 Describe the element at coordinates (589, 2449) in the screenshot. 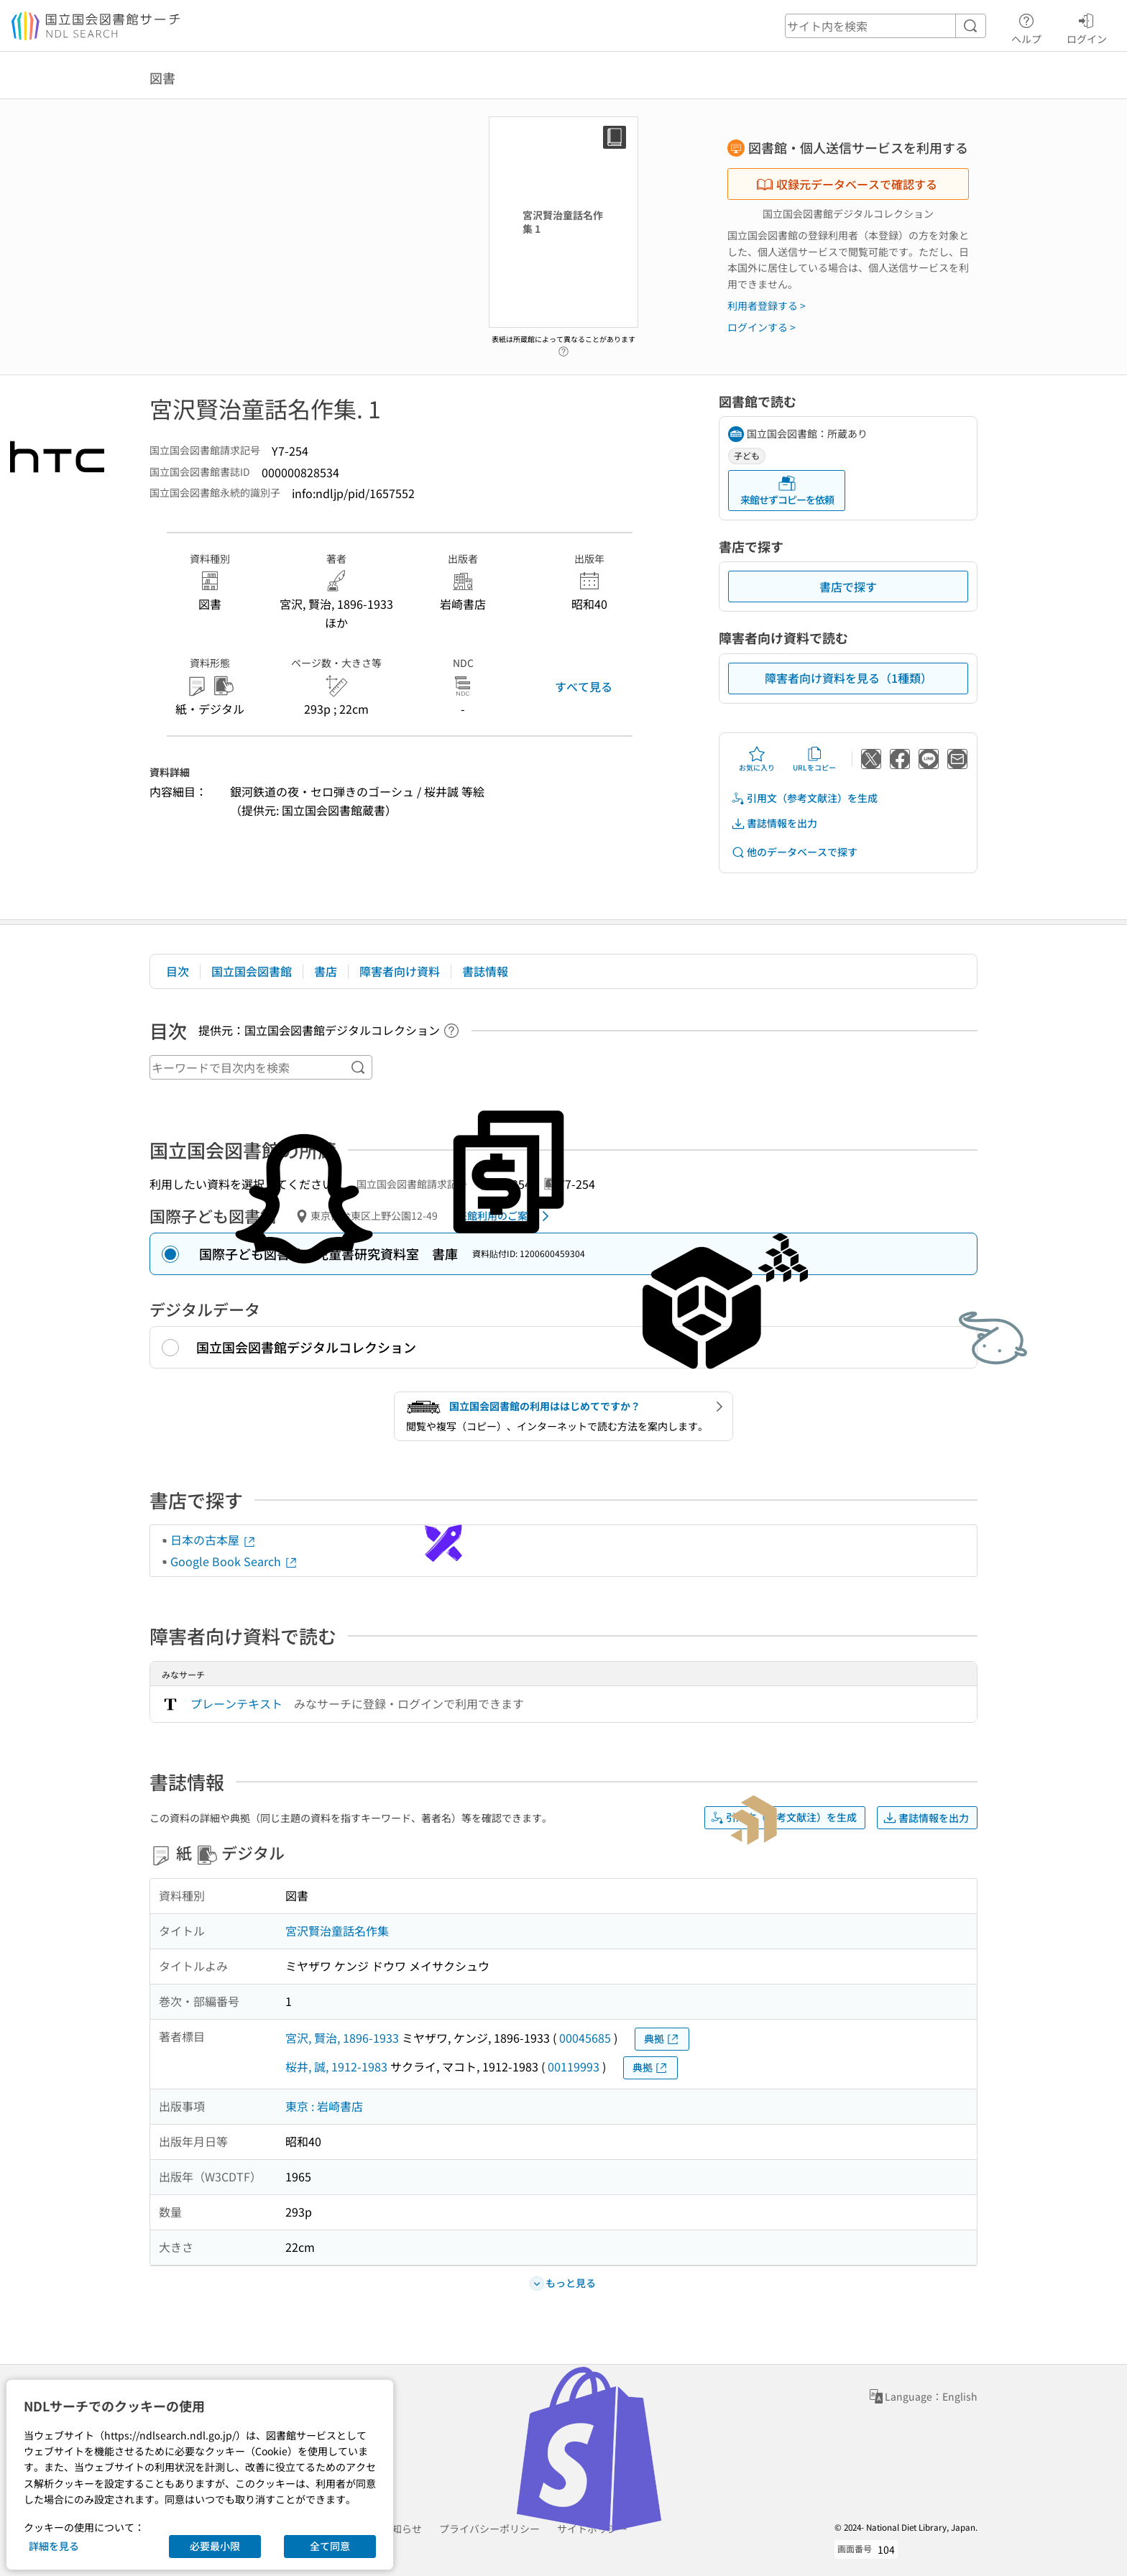

I see `open shopify store dashboard` at that location.